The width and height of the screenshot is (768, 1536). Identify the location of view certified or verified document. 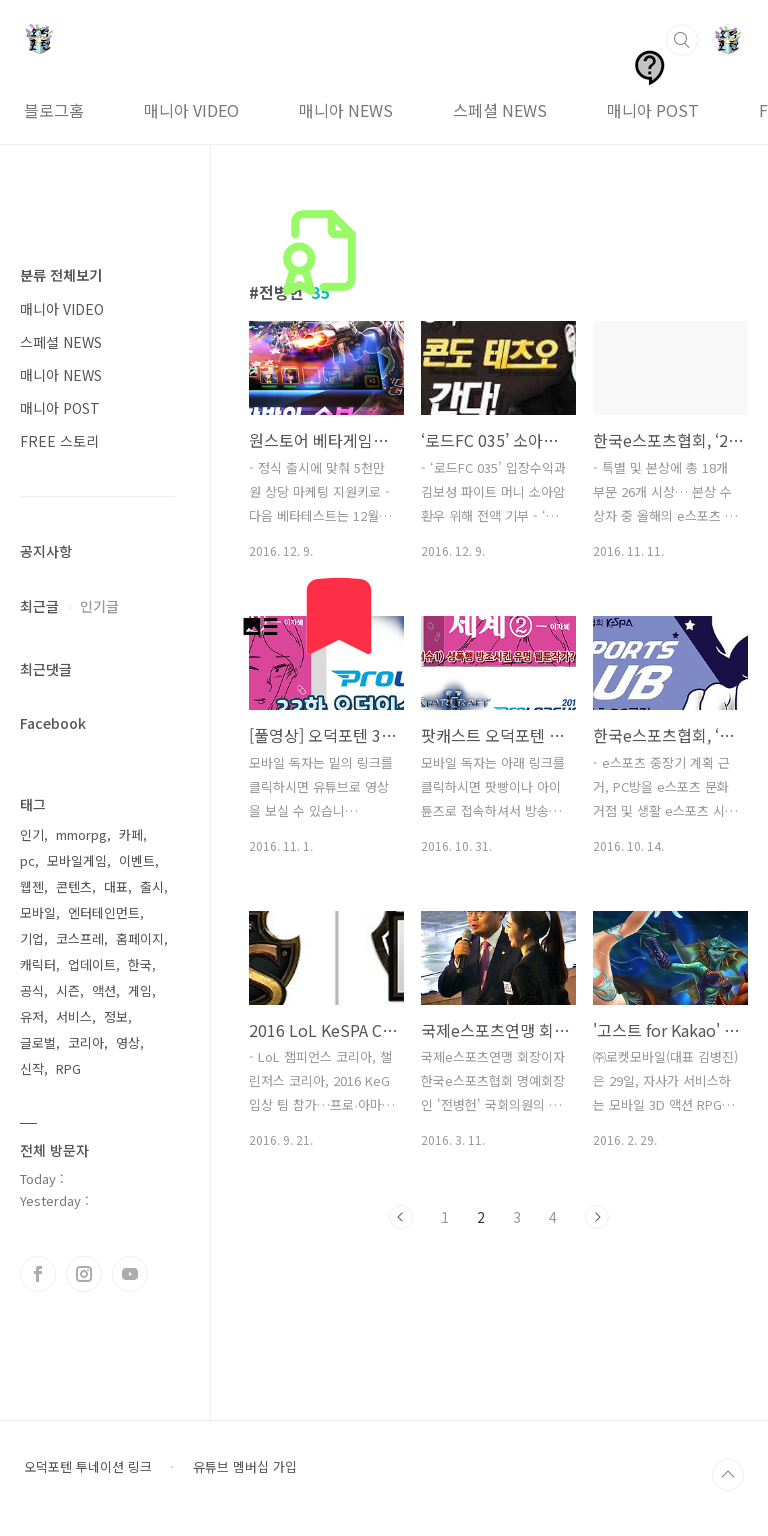
(323, 250).